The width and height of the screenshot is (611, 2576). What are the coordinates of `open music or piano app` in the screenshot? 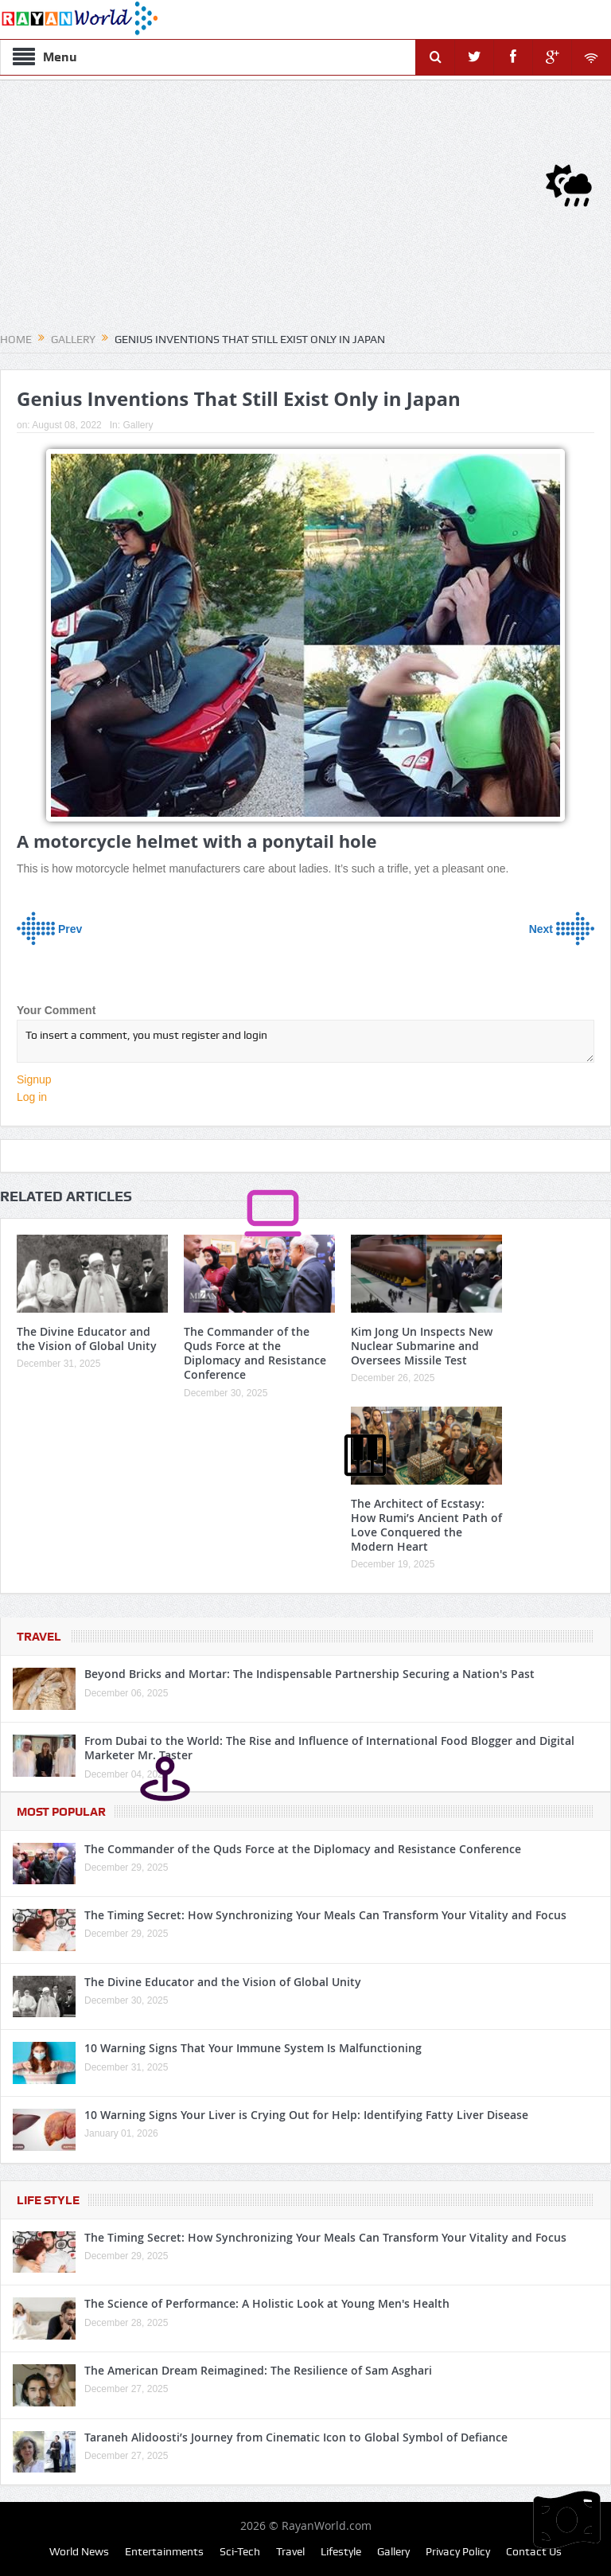 It's located at (365, 1455).